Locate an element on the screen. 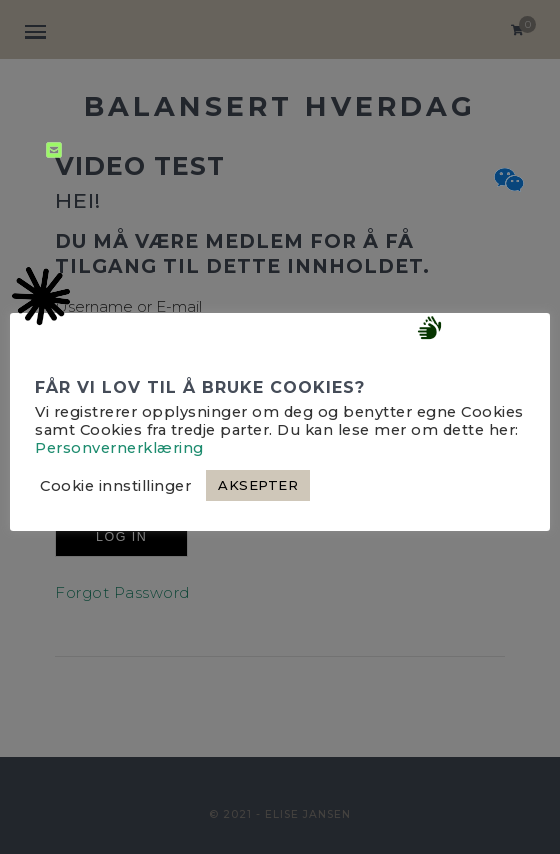  access sign language interpretation options is located at coordinates (429, 327).